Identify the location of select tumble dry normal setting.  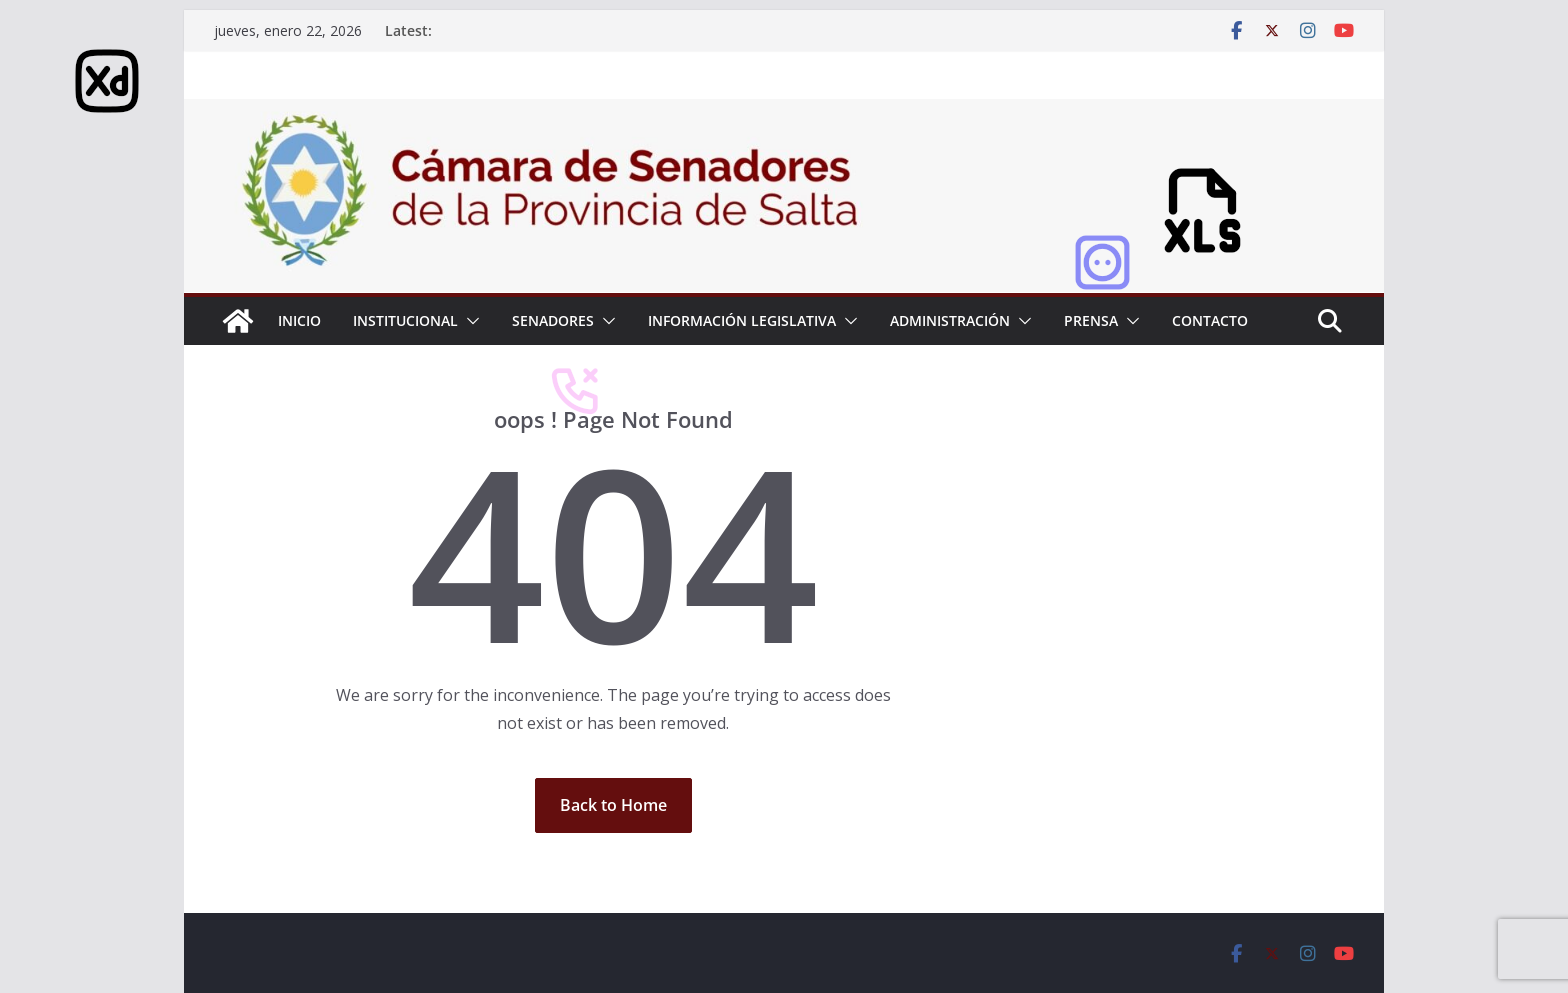
(1102, 262).